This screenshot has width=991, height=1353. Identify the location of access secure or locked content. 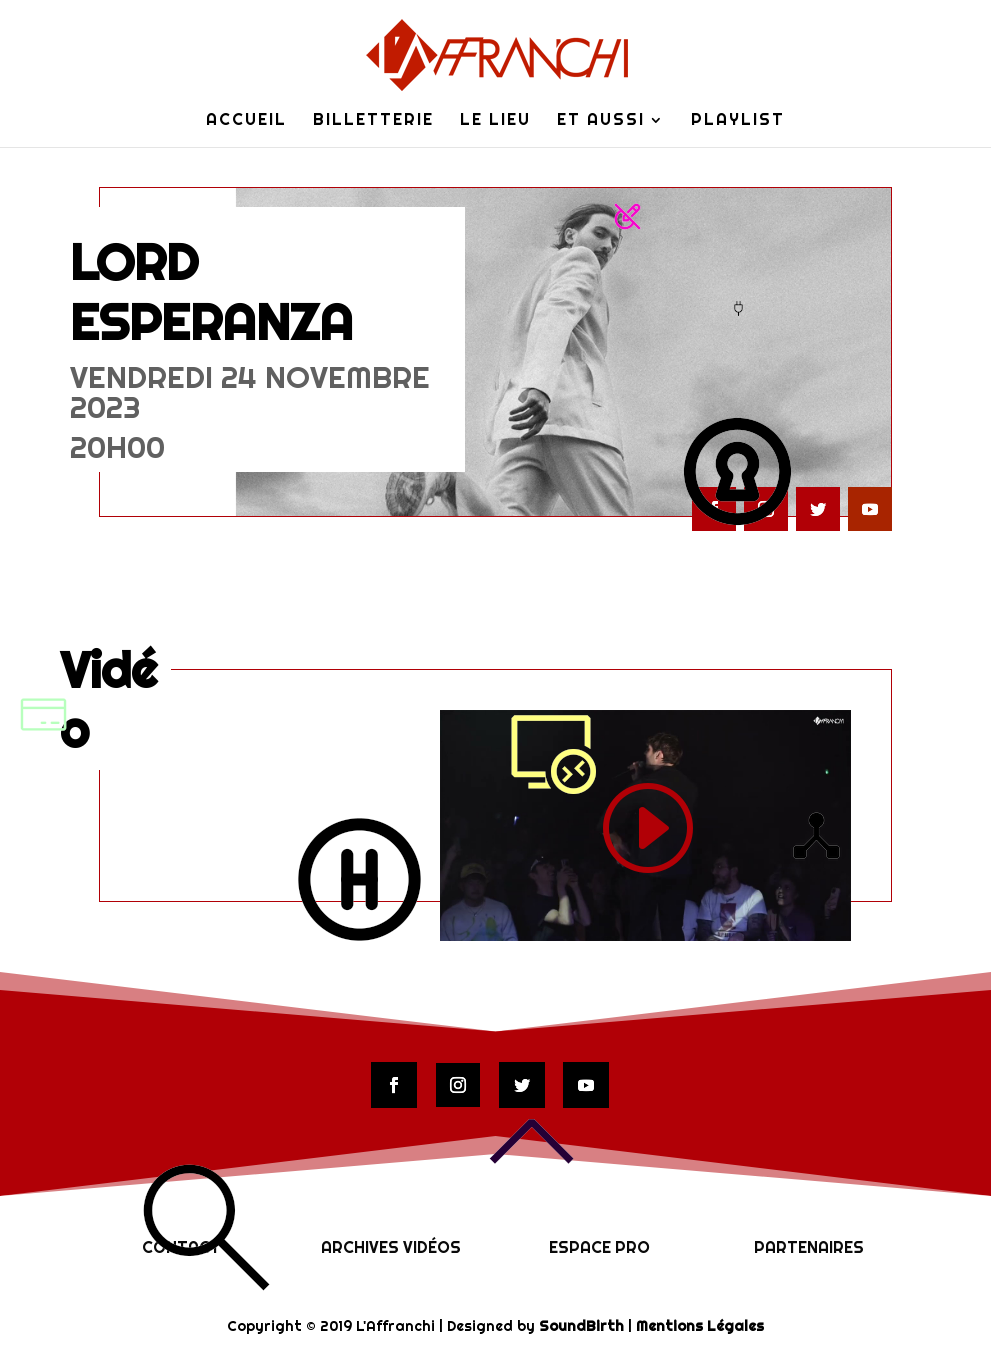
(737, 471).